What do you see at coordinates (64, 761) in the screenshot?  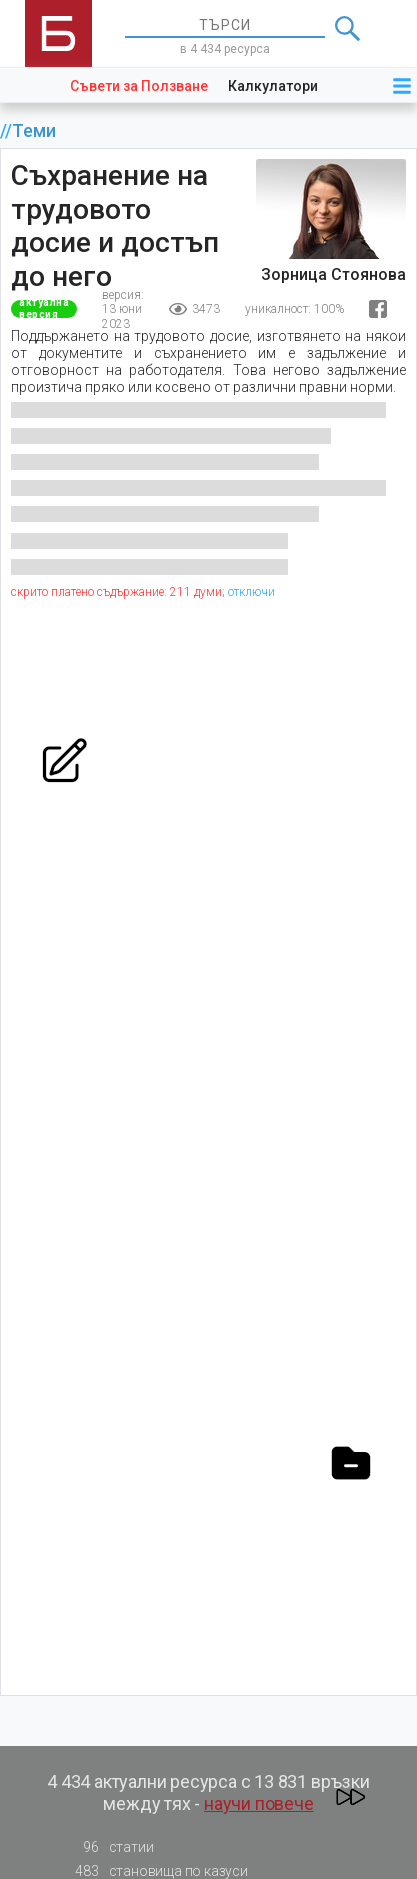 I see `edit or compose a new document` at bounding box center [64, 761].